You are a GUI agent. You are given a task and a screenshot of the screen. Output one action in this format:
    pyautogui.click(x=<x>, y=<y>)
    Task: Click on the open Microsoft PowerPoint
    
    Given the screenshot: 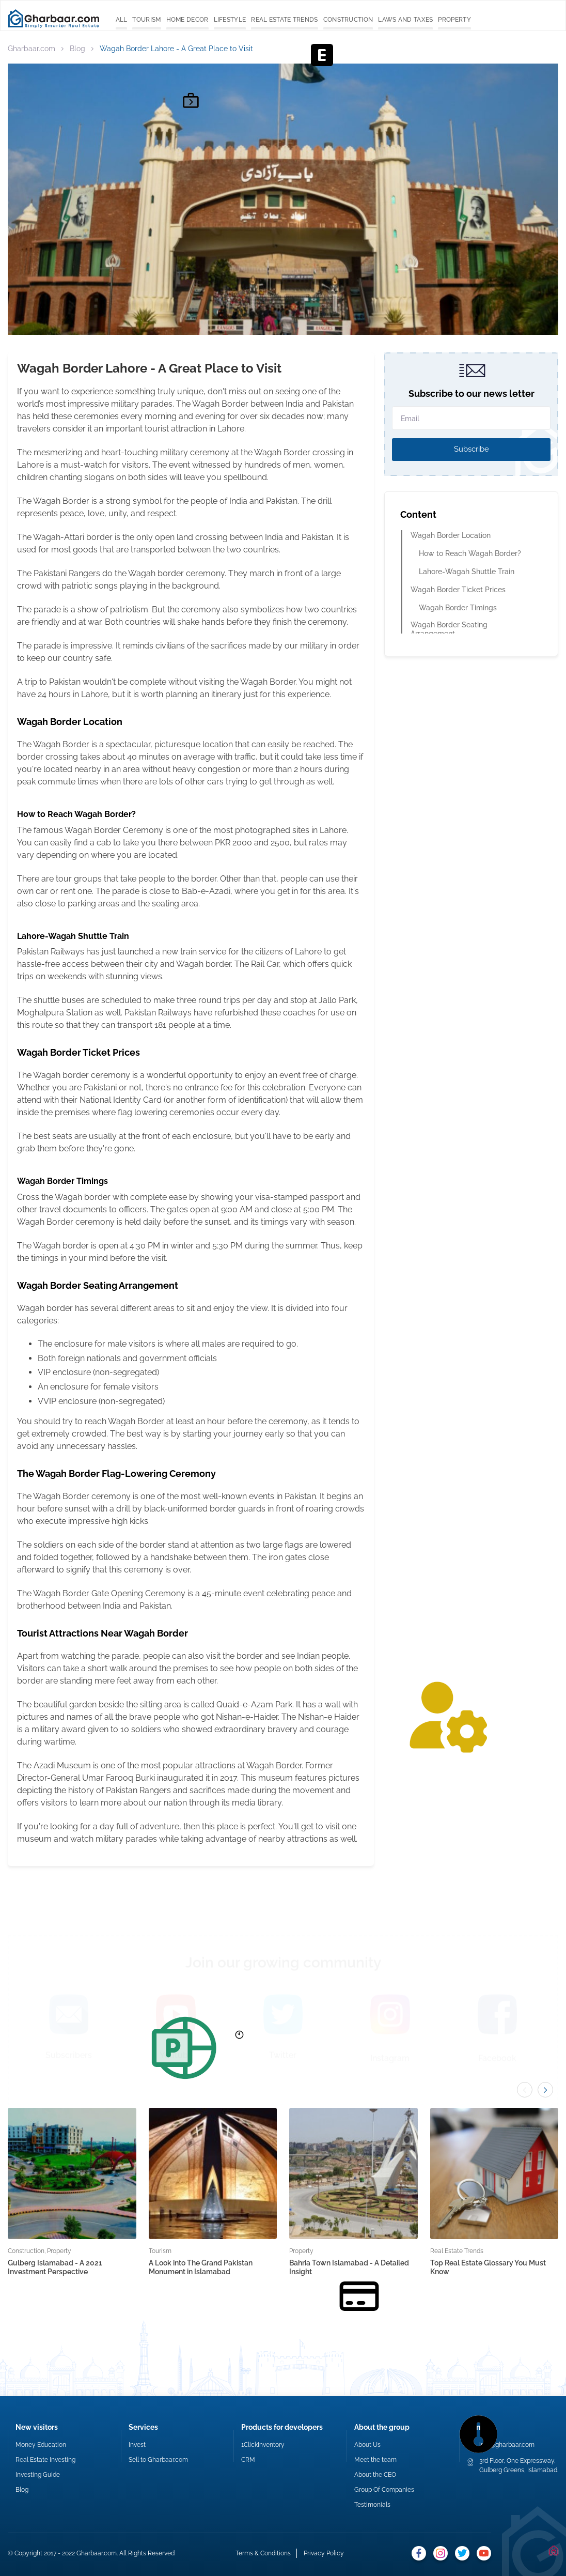 What is the action you would take?
    pyautogui.click(x=183, y=2048)
    